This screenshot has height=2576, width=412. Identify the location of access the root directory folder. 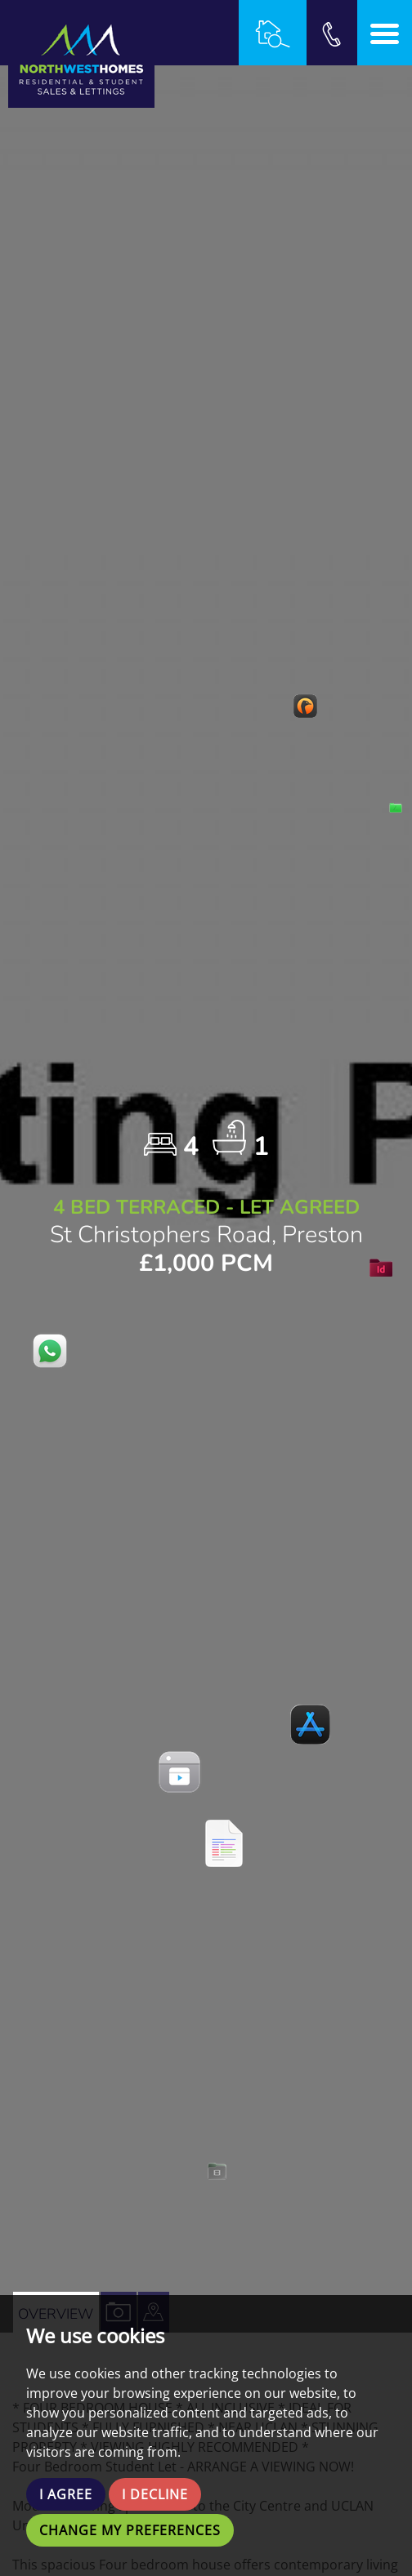
(396, 808).